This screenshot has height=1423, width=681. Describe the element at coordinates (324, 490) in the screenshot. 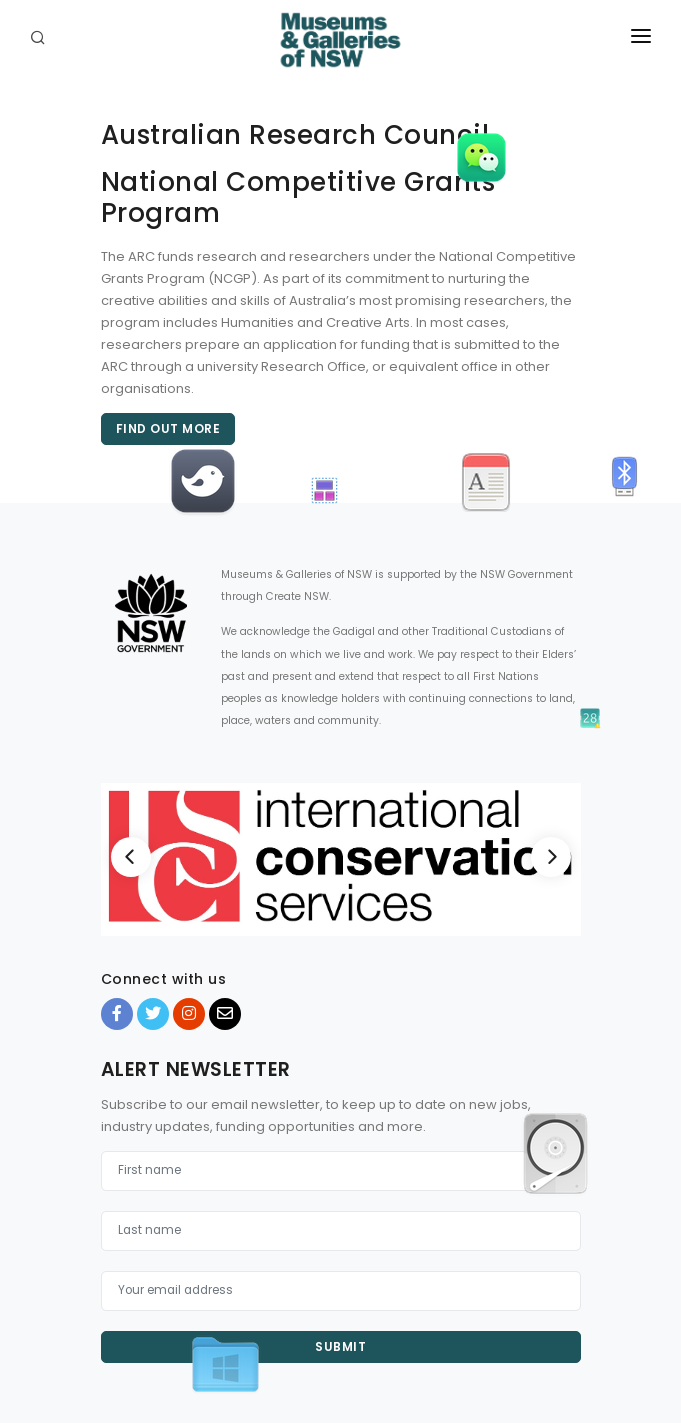

I see `select all items in the current view` at that location.